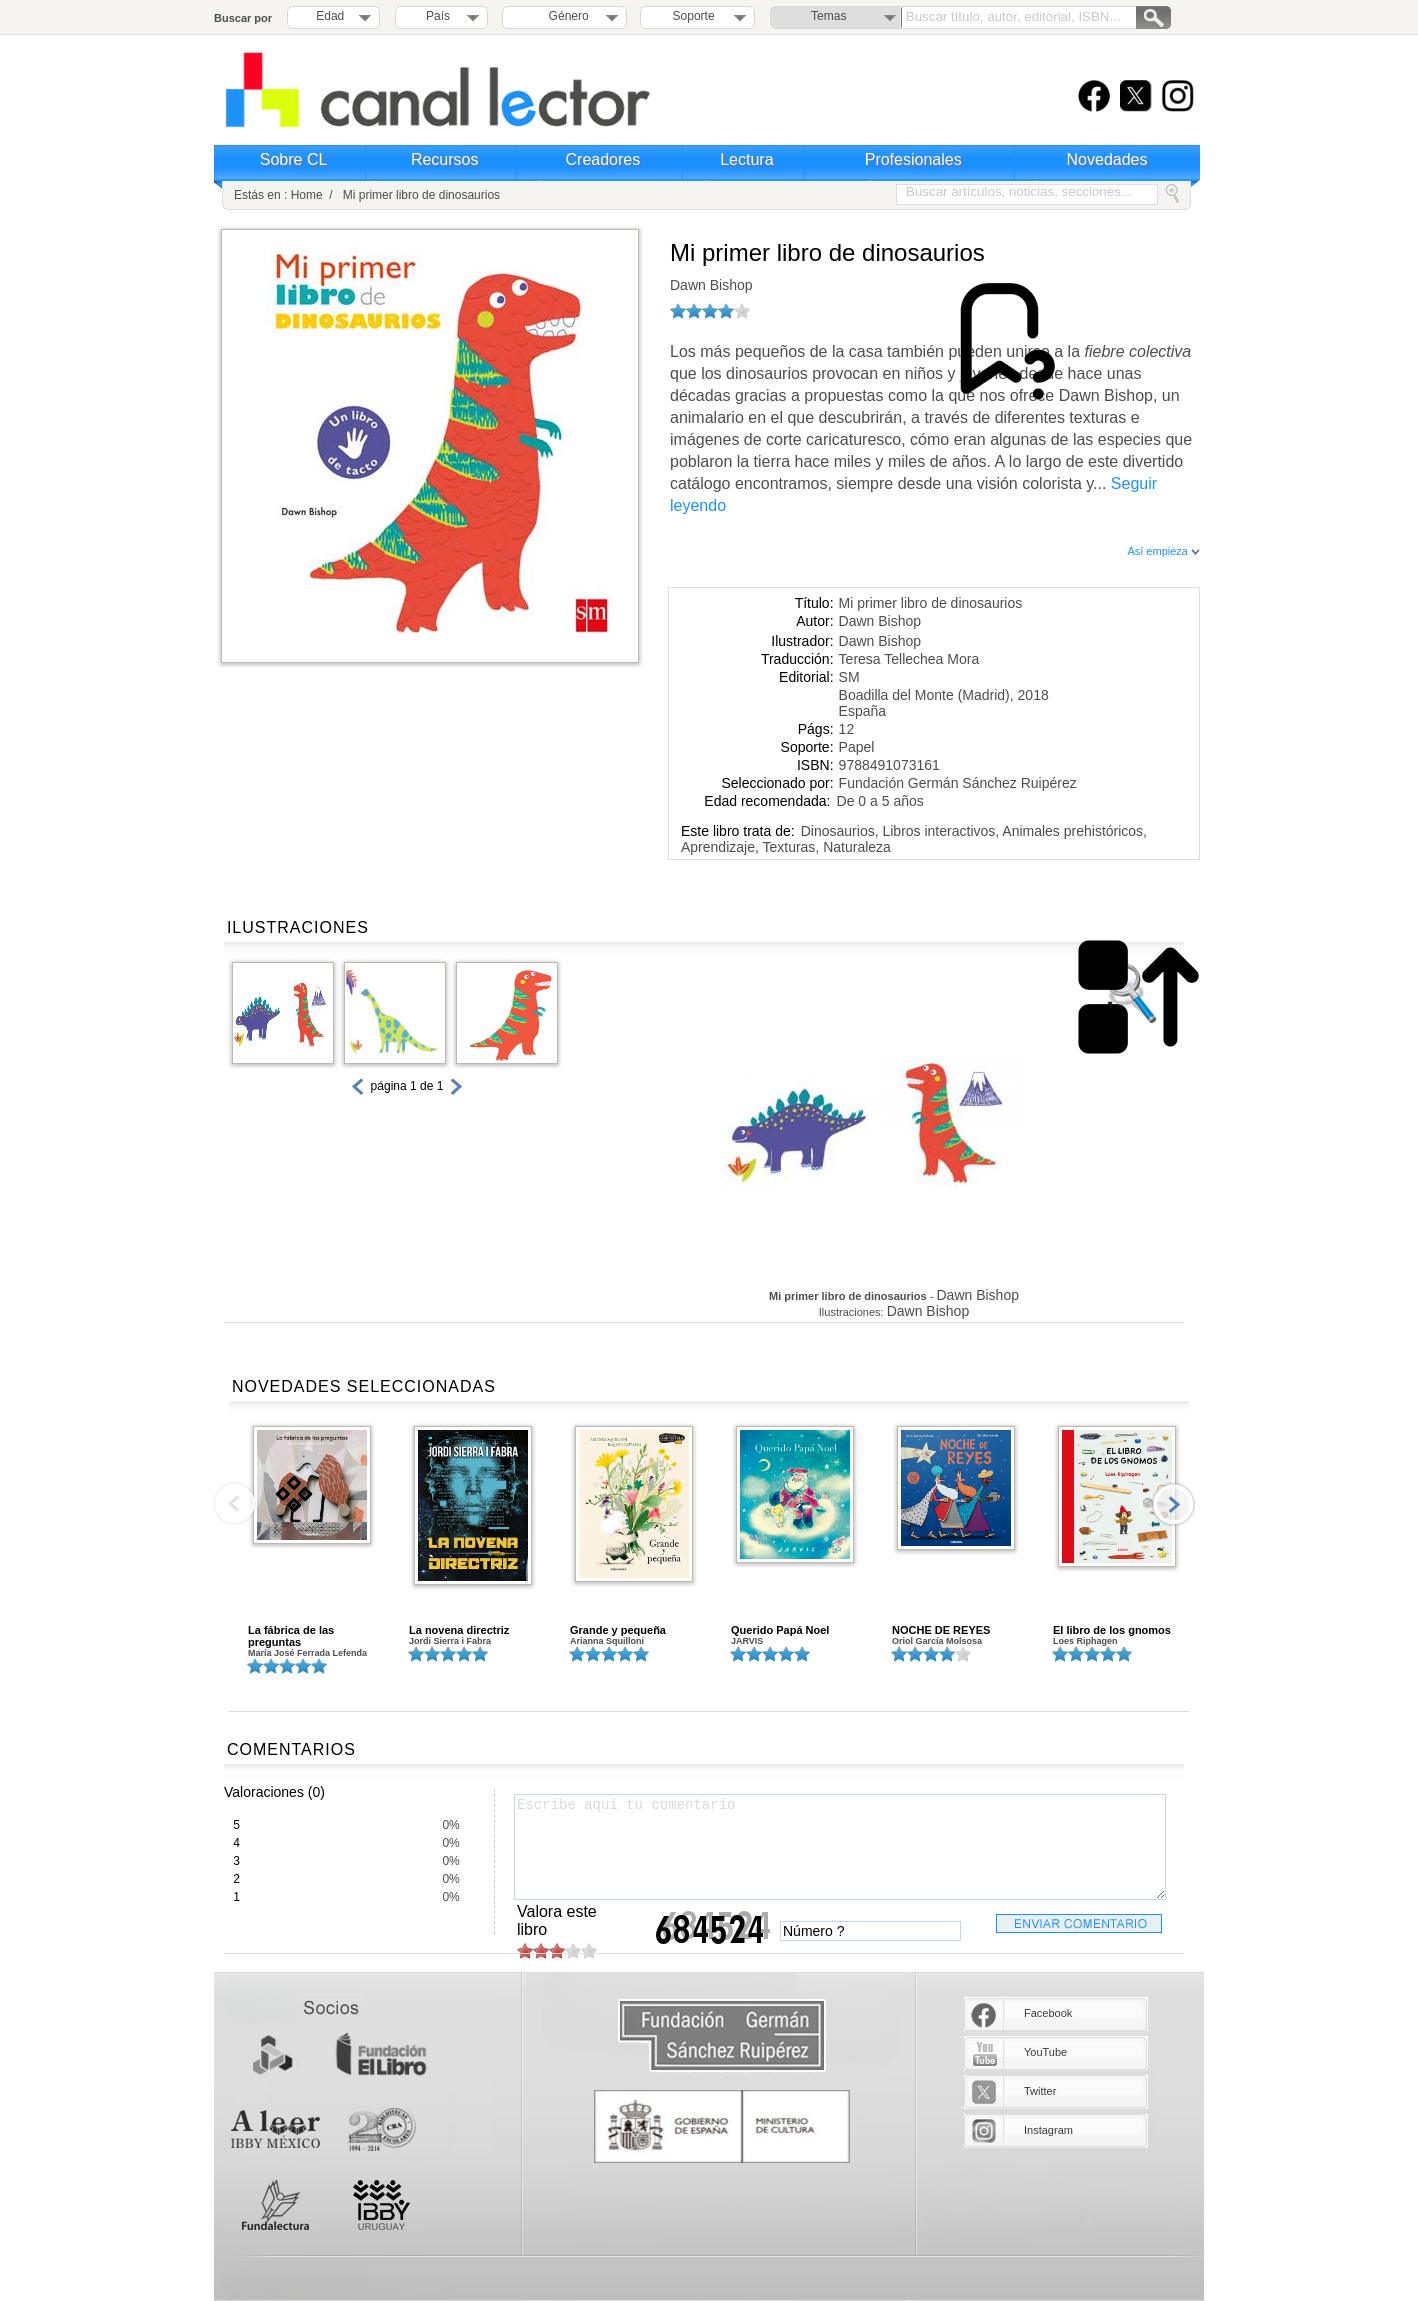 The image size is (1418, 2301). What do you see at coordinates (294, 1494) in the screenshot?
I see `view UI components library` at bounding box center [294, 1494].